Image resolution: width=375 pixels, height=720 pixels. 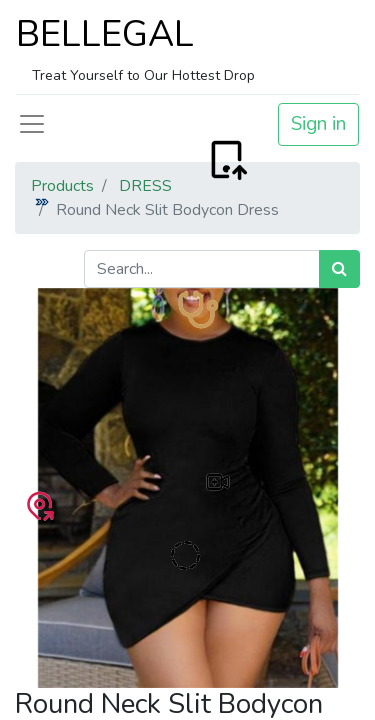 I want to click on access health or medical features, so click(x=197, y=309).